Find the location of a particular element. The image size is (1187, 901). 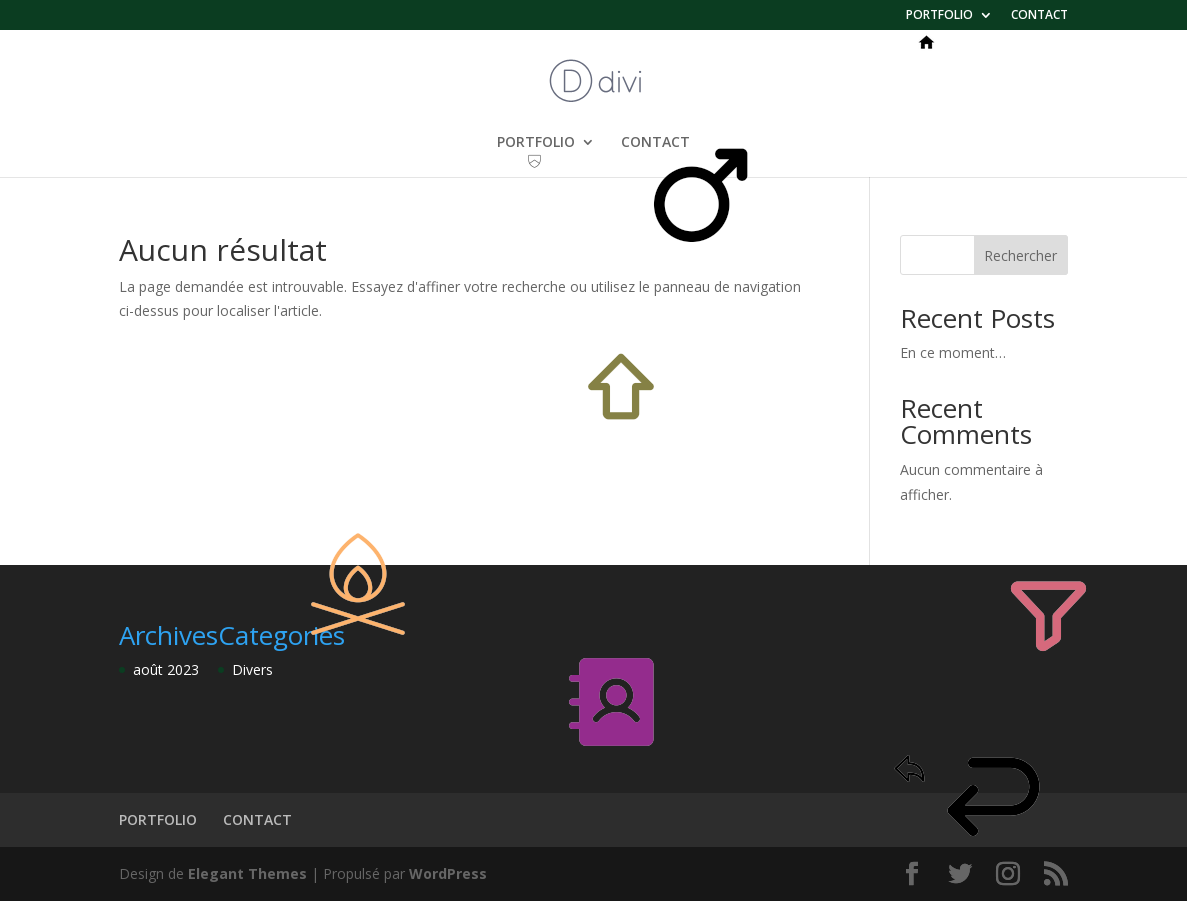

access outdoor or camping-related features is located at coordinates (358, 584).